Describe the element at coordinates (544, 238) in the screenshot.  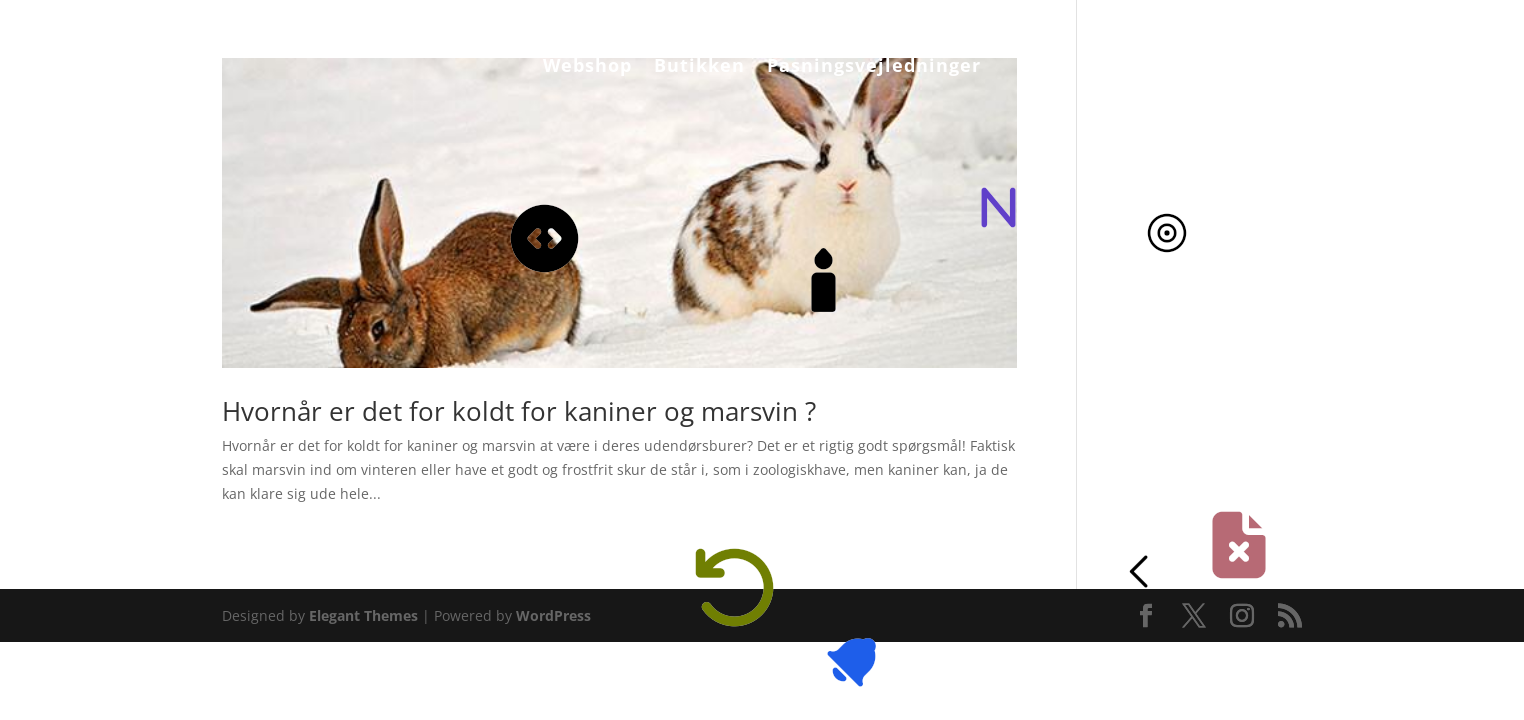
I see `access code editor or developer tools` at that location.